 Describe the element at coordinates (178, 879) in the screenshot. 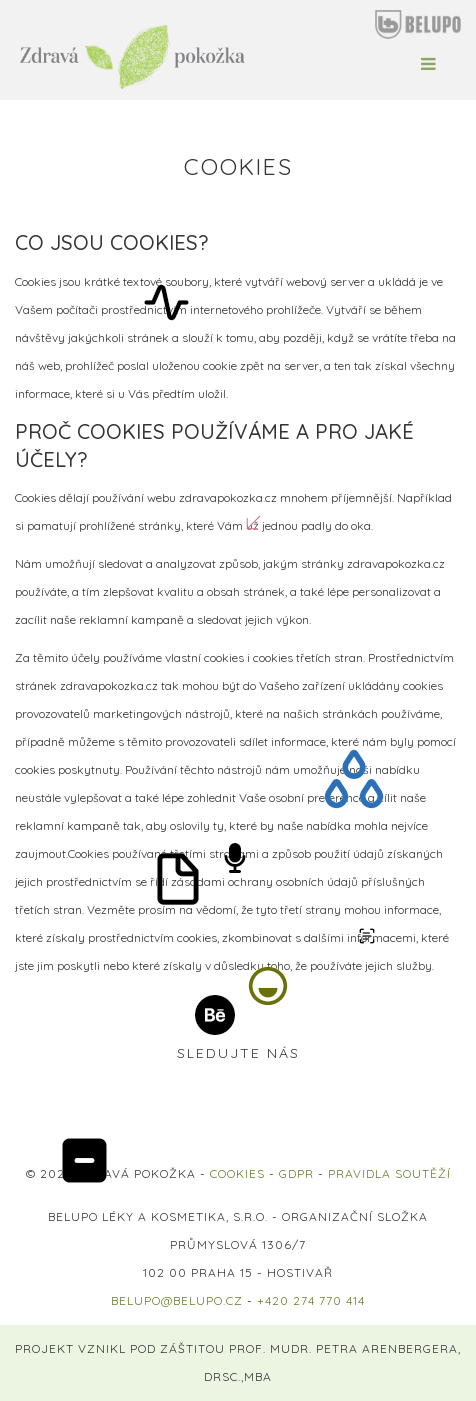

I see `view or open a file` at that location.